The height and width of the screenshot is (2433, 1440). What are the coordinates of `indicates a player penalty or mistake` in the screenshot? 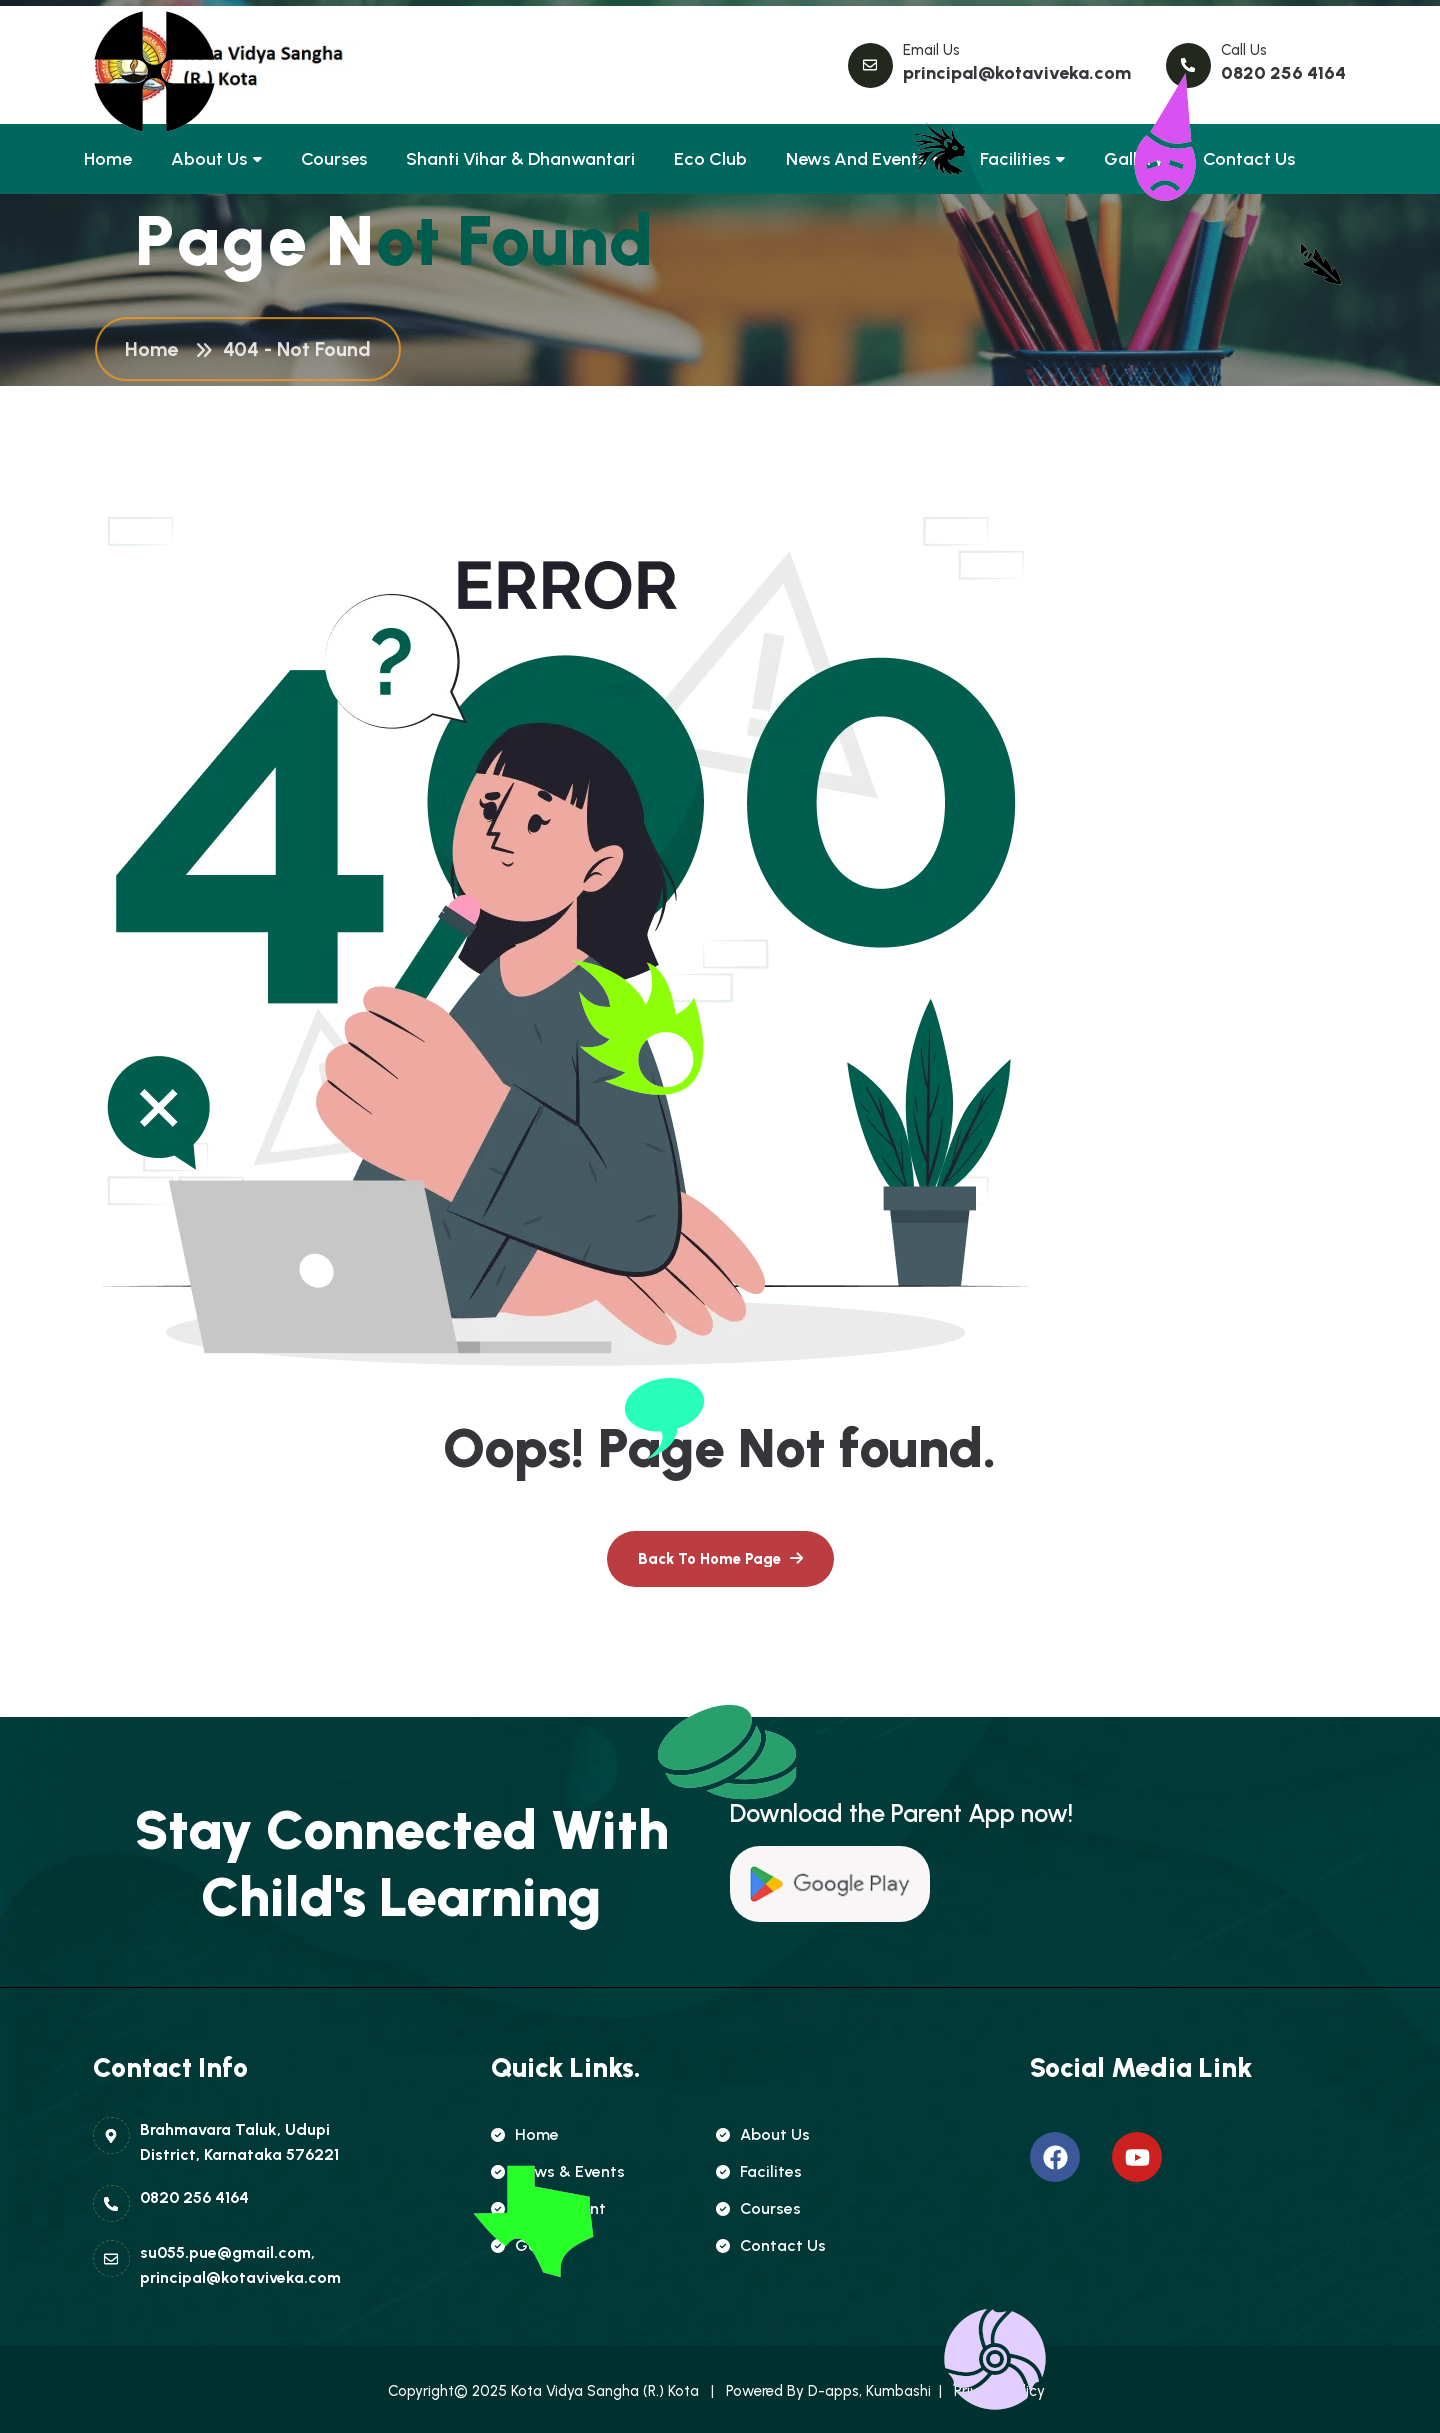 It's located at (1165, 137).